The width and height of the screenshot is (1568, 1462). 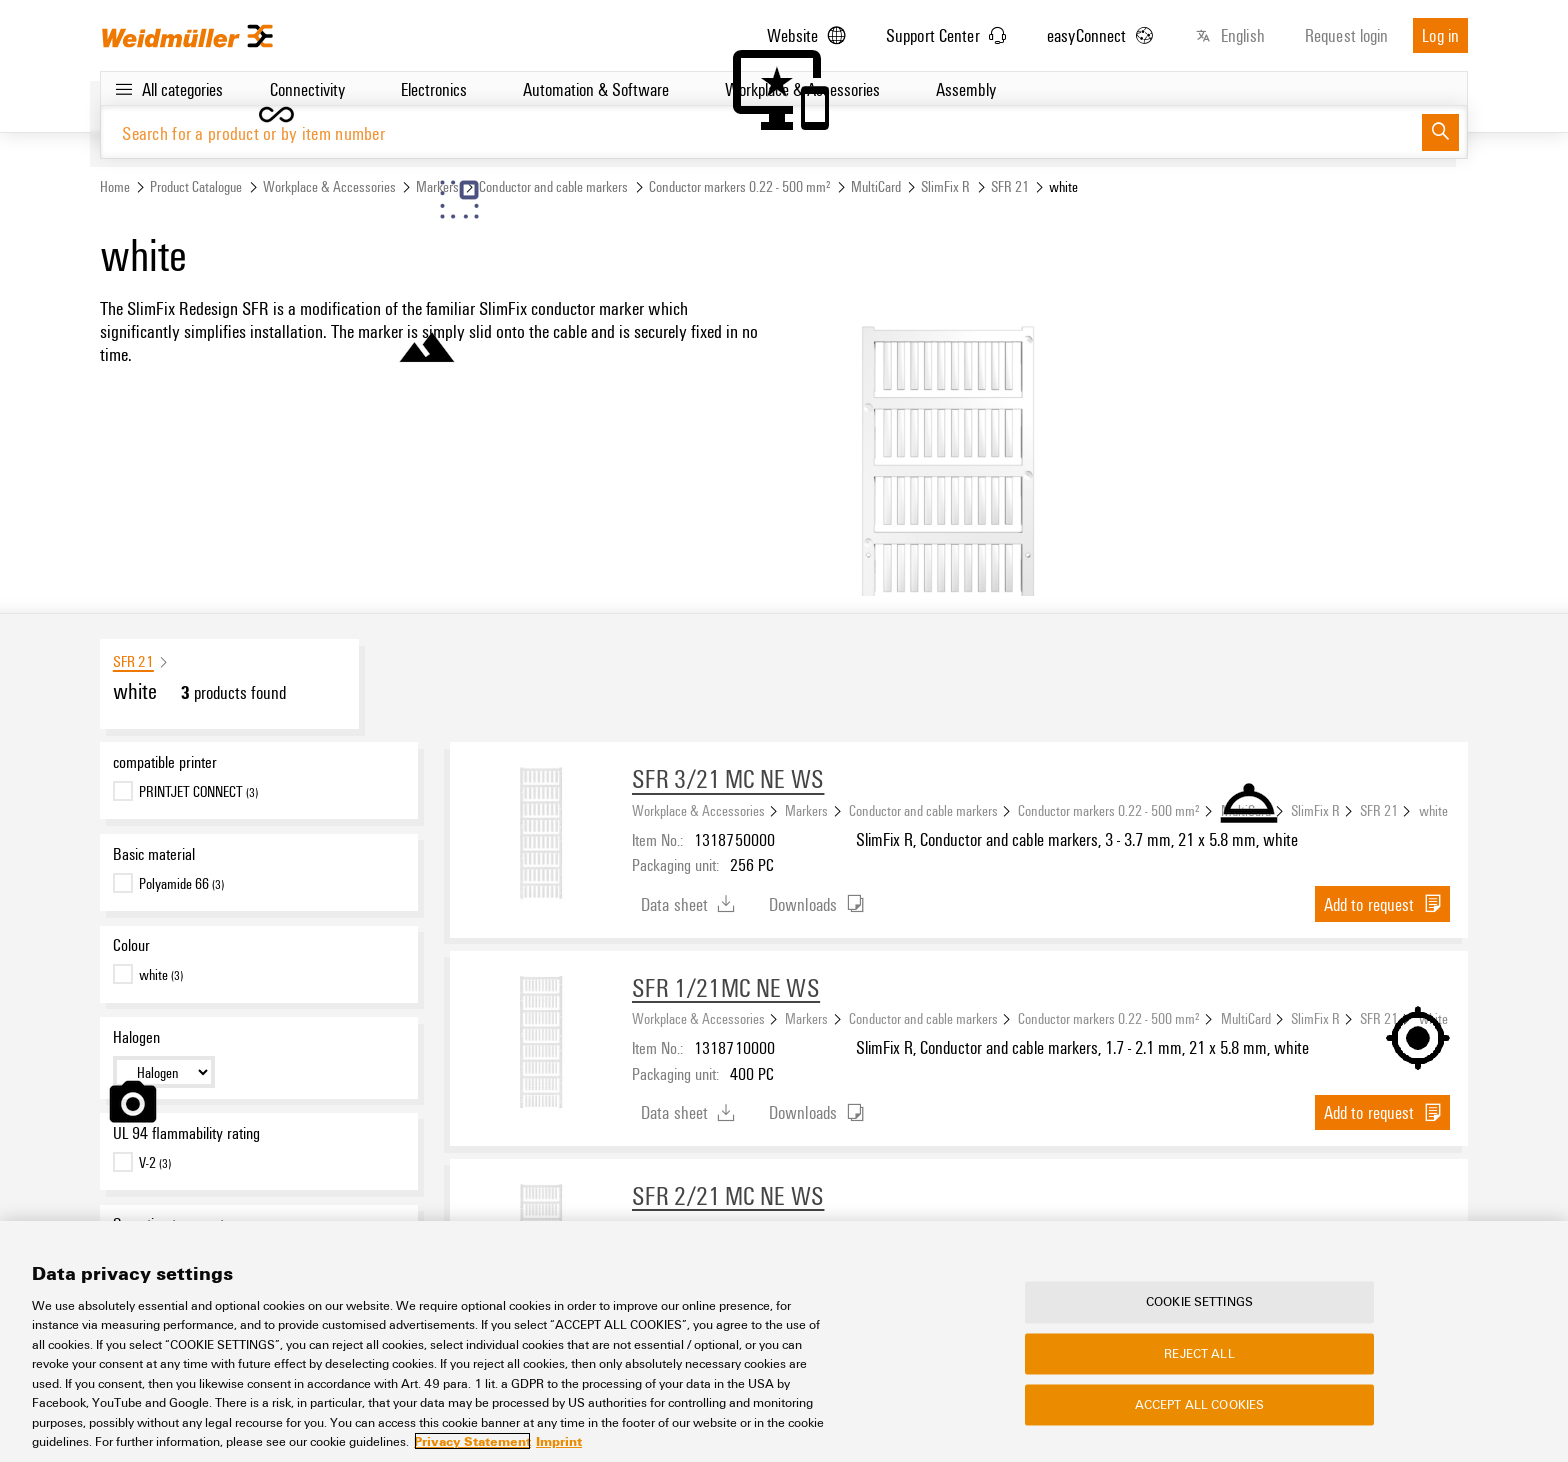 I want to click on take a photo, so click(x=133, y=1104).